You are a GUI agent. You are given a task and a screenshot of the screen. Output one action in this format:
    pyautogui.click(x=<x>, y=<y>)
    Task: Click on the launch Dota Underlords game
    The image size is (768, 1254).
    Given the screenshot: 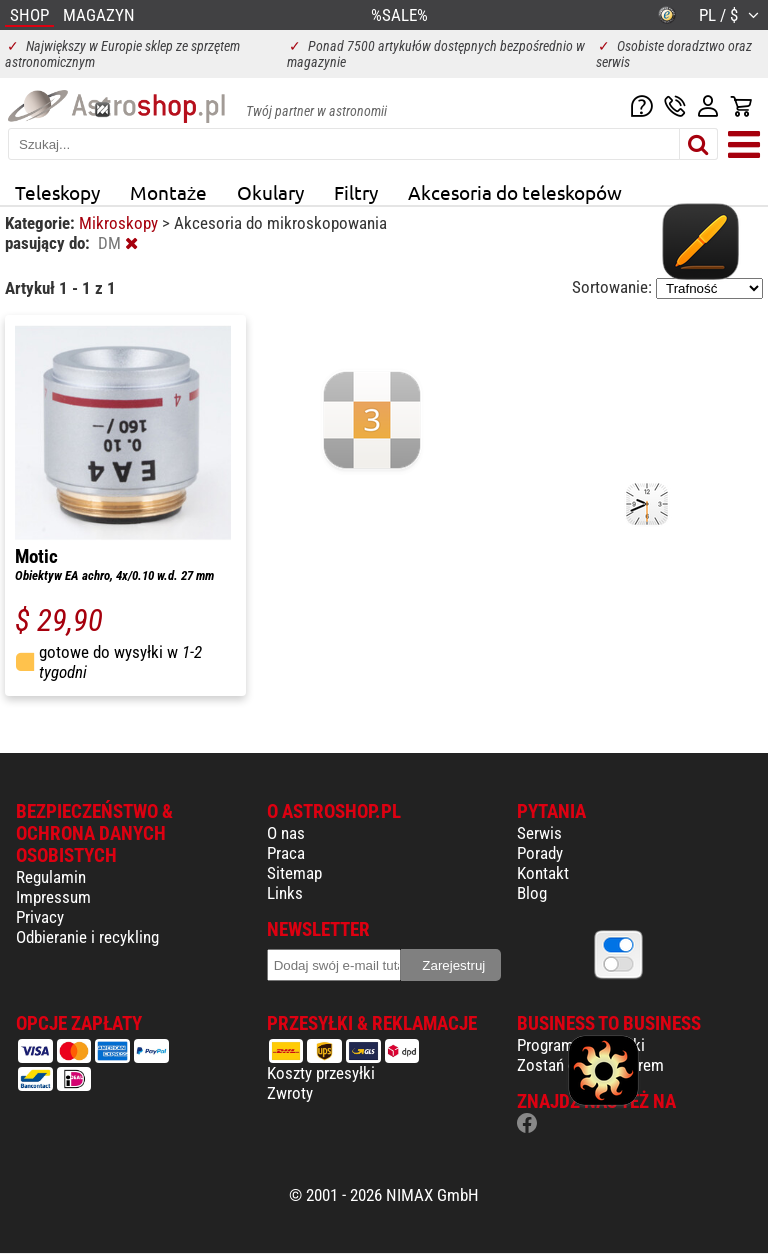 What is the action you would take?
    pyautogui.click(x=102, y=109)
    